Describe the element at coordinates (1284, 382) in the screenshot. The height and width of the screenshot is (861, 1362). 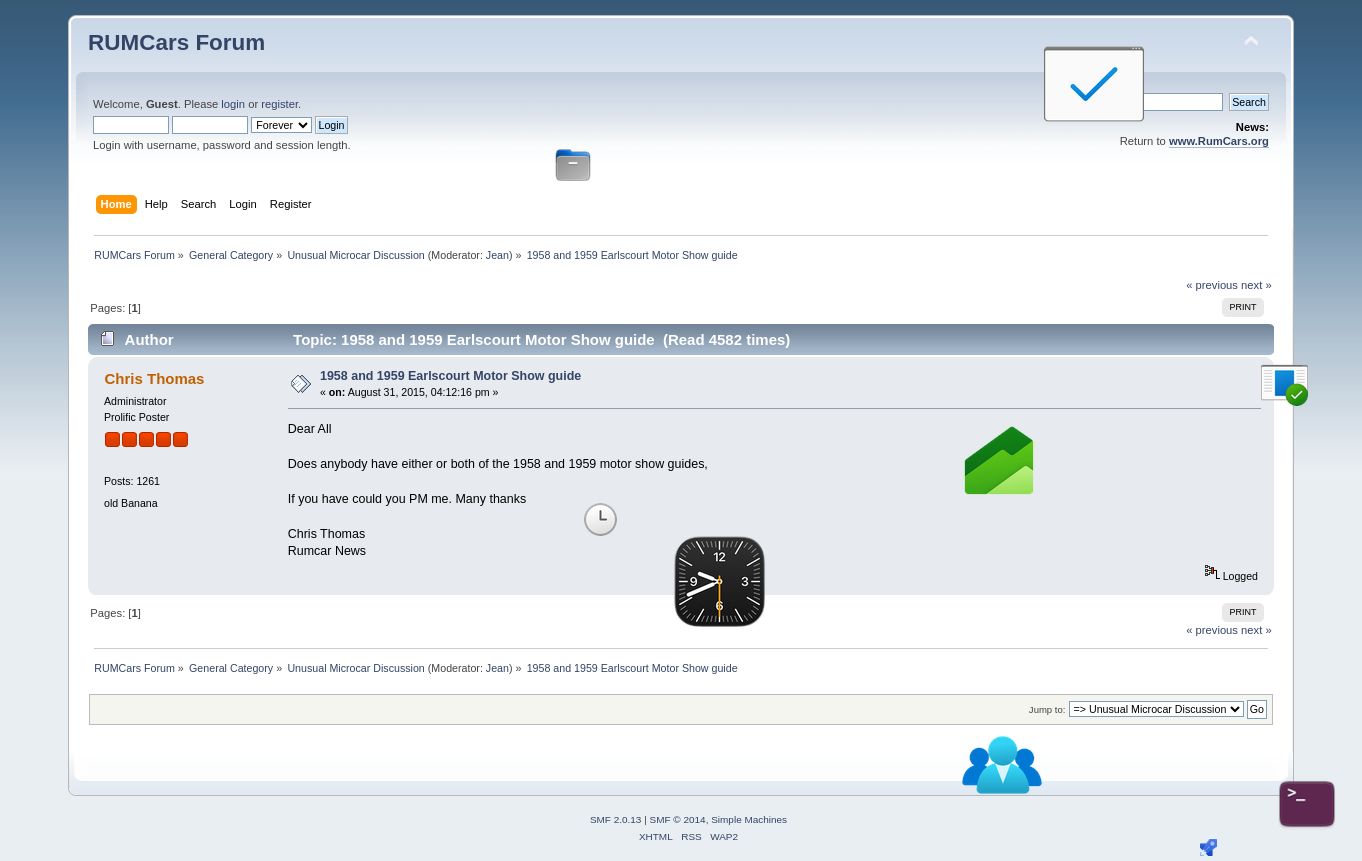
I see `program or application verified successfully` at that location.